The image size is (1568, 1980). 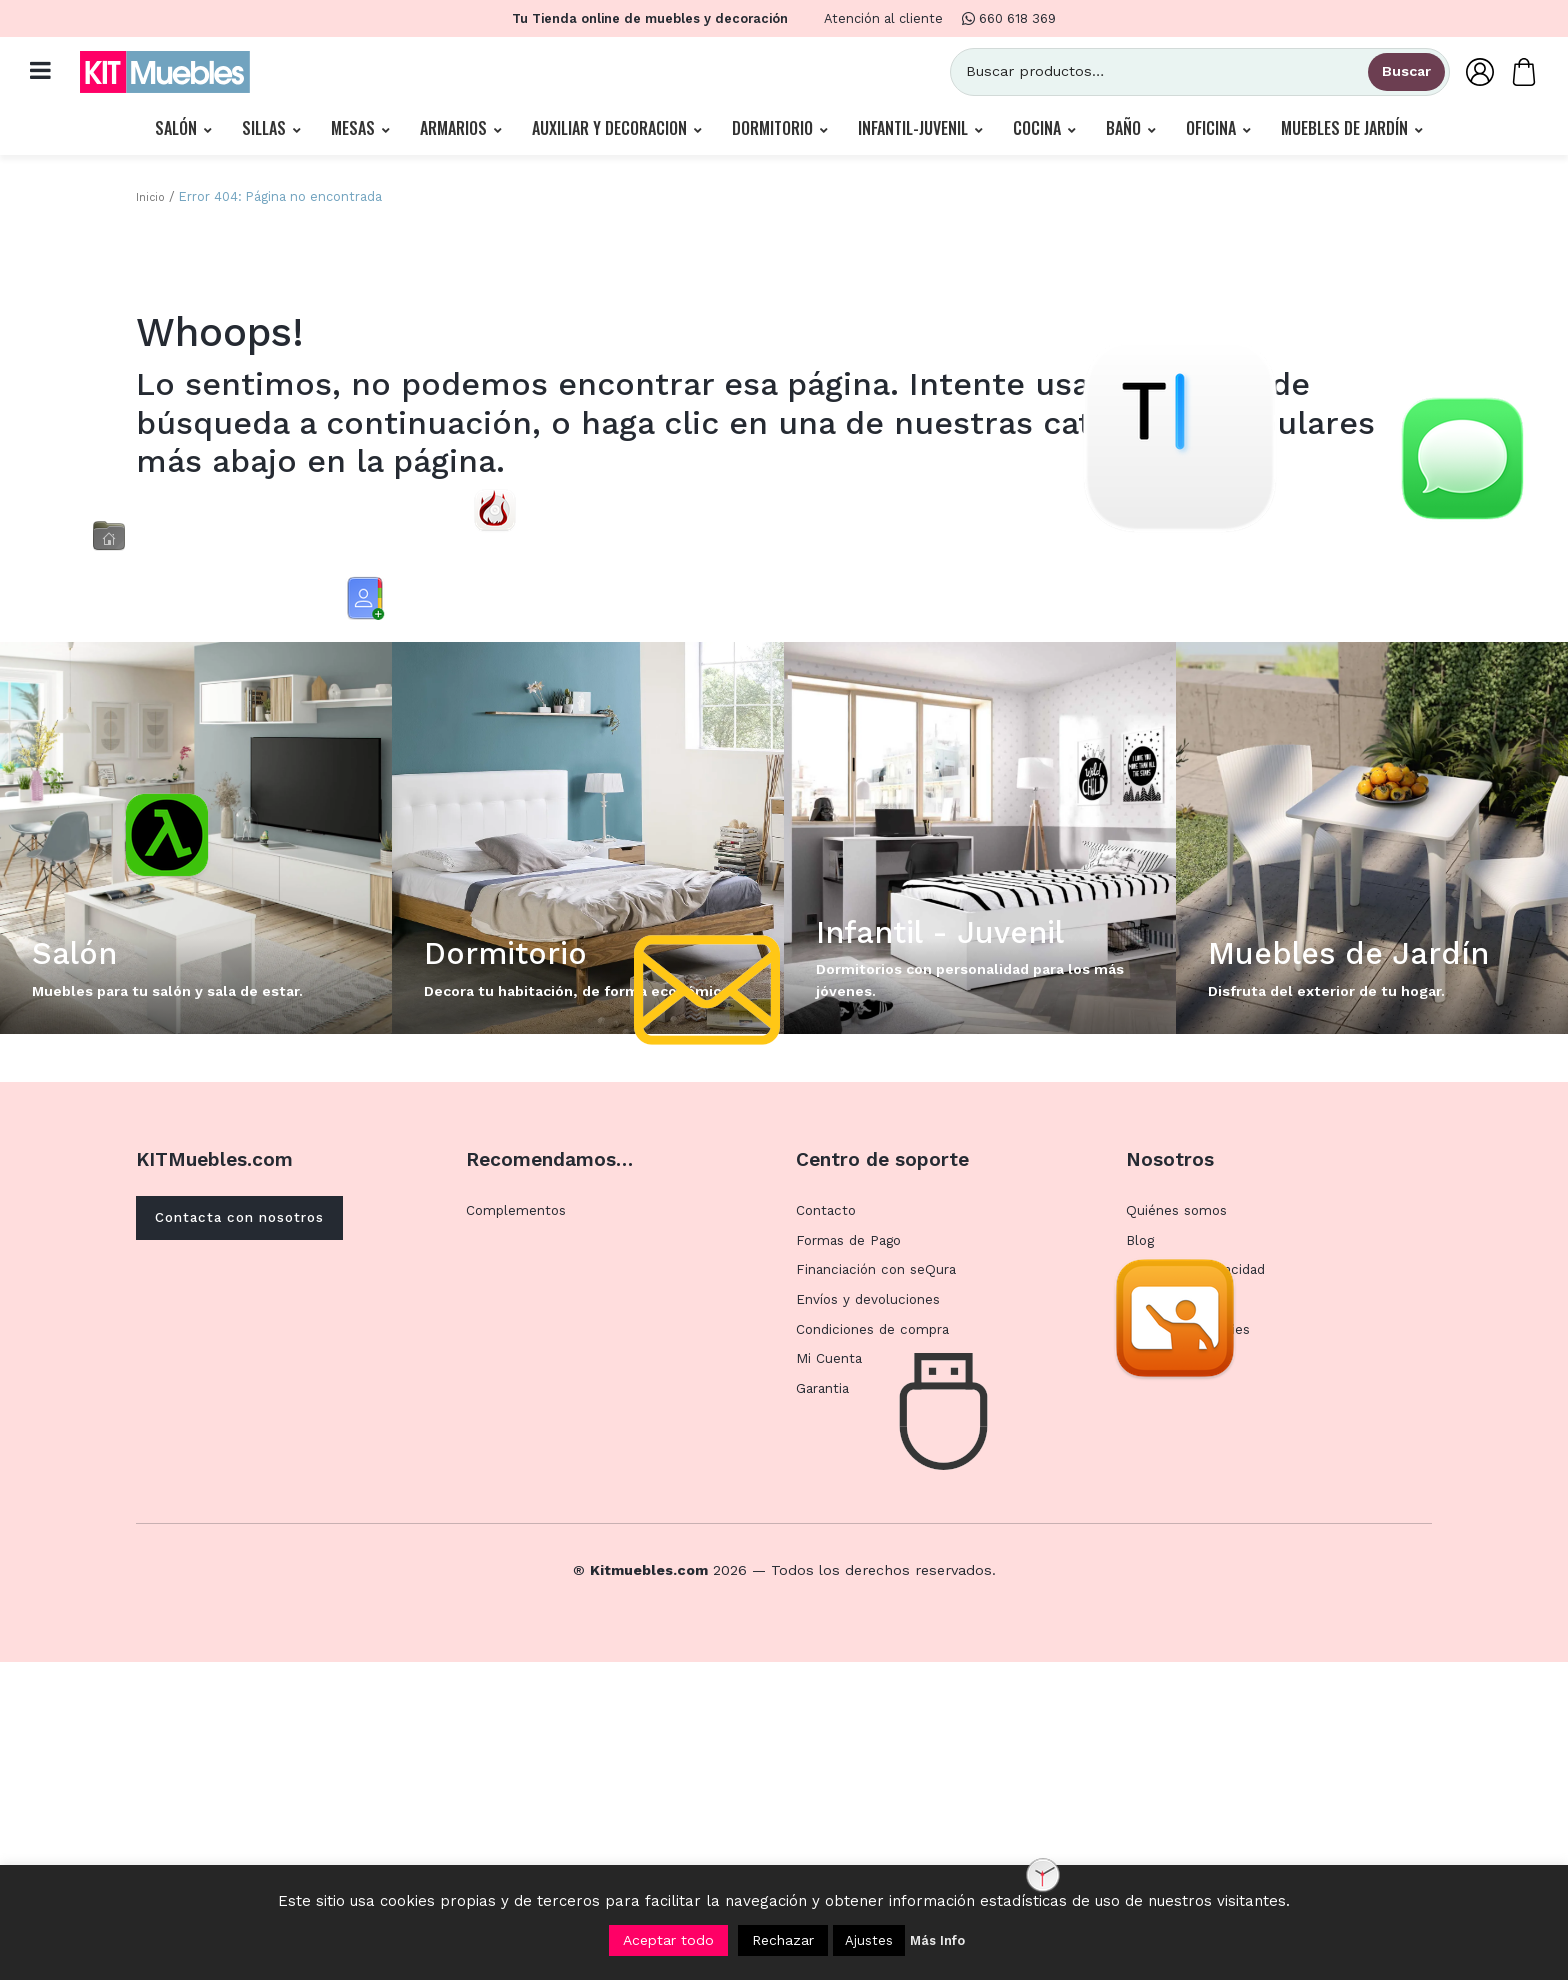 I want to click on access connected USB drive, so click(x=943, y=1411).